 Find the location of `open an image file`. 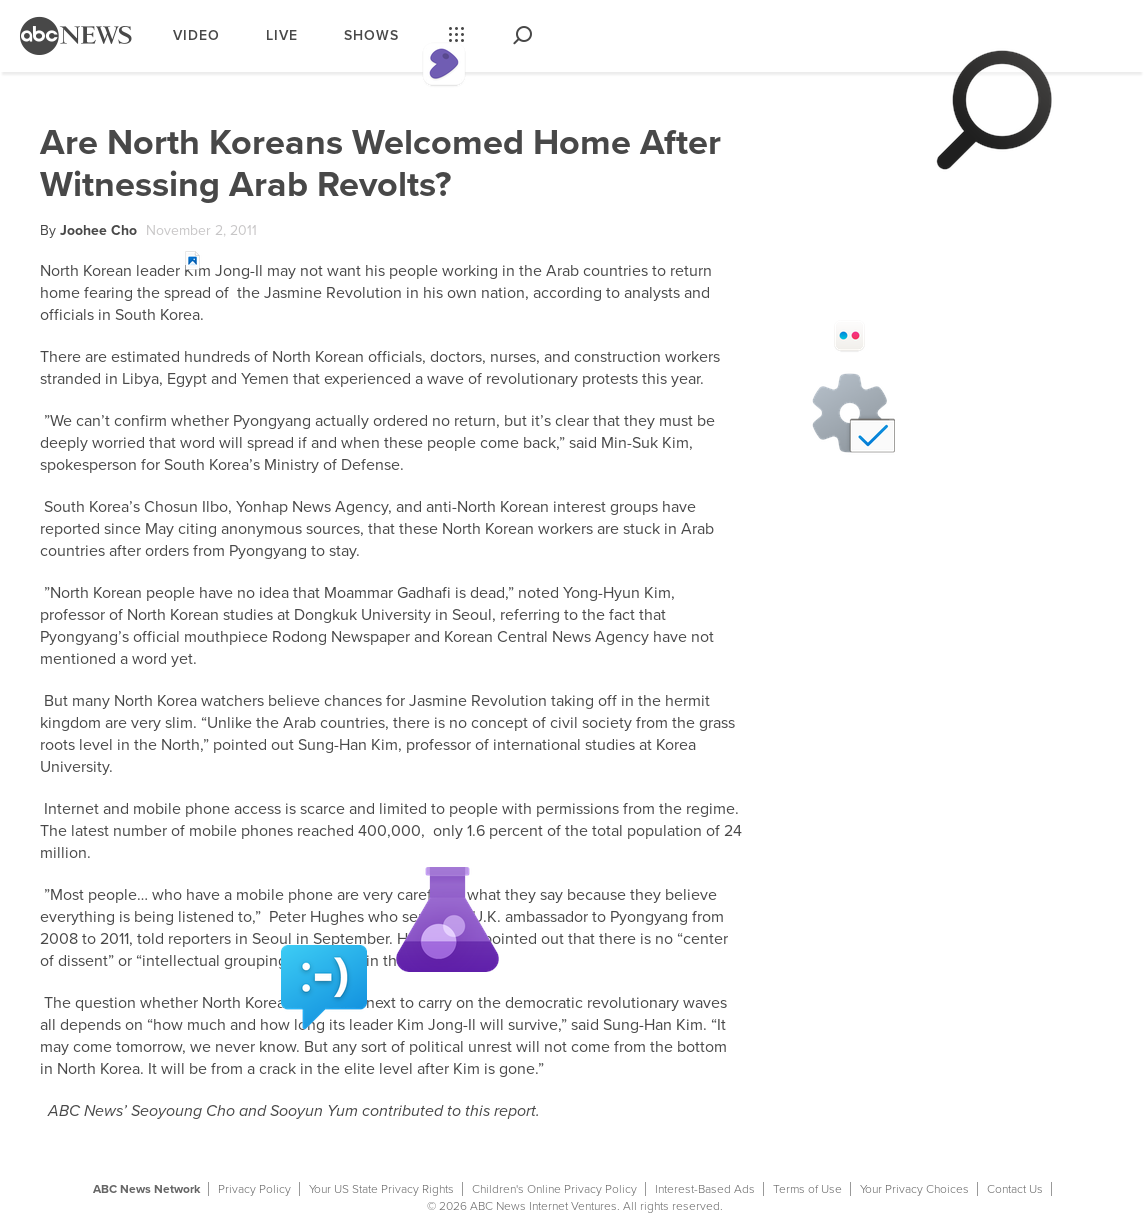

open an image file is located at coordinates (192, 260).